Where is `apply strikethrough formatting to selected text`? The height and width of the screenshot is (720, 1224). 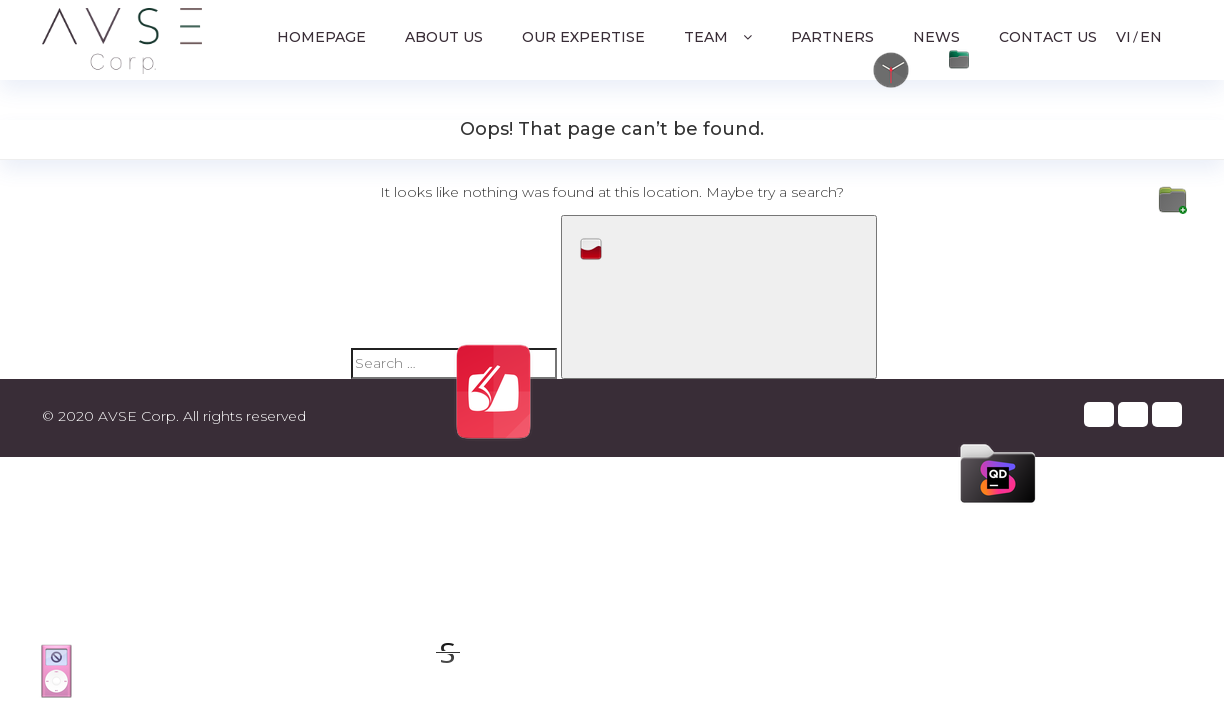 apply strikethrough formatting to selected text is located at coordinates (448, 653).